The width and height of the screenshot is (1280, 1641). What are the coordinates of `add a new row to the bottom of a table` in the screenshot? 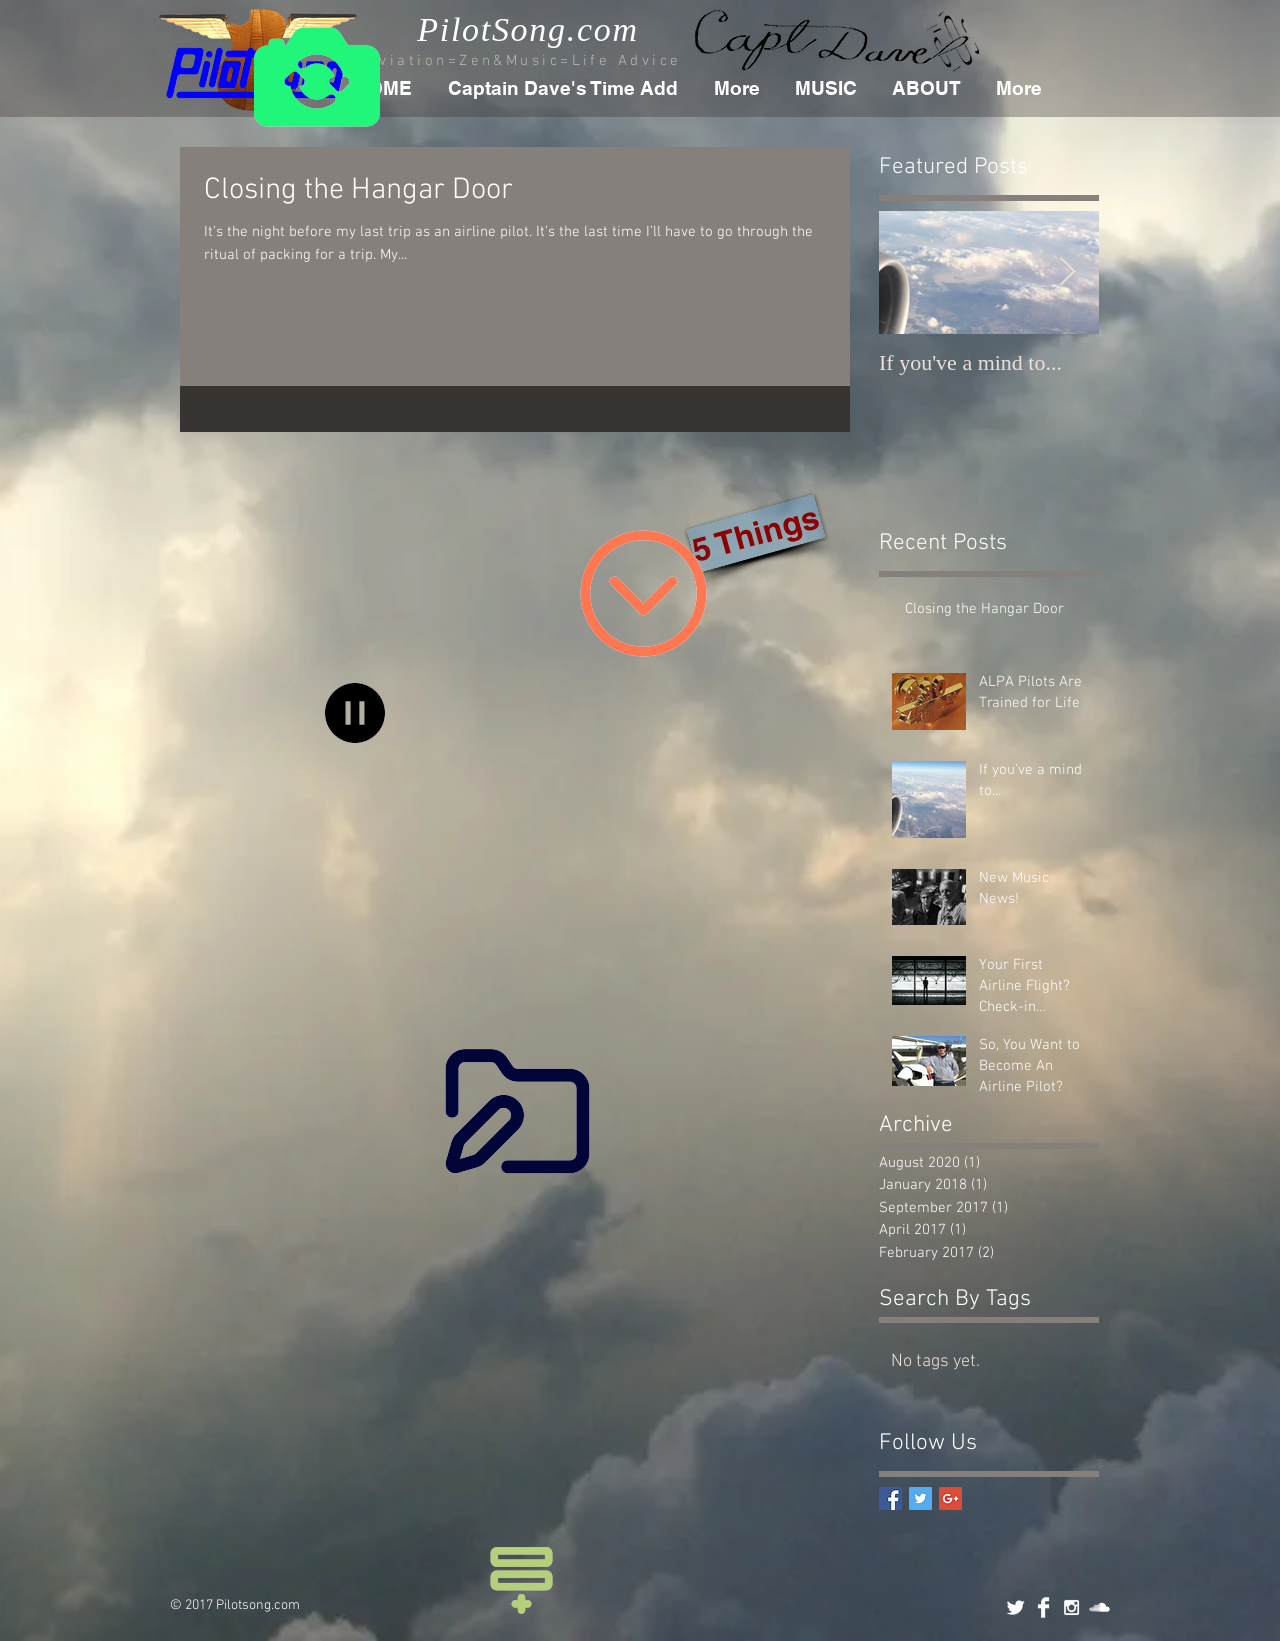 It's located at (521, 1575).